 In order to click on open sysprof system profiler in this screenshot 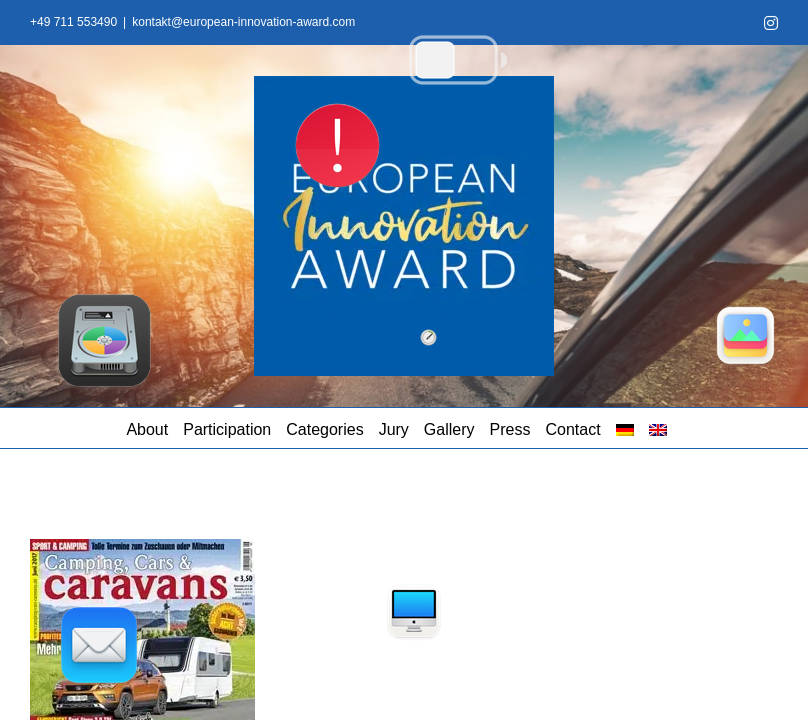, I will do `click(428, 337)`.